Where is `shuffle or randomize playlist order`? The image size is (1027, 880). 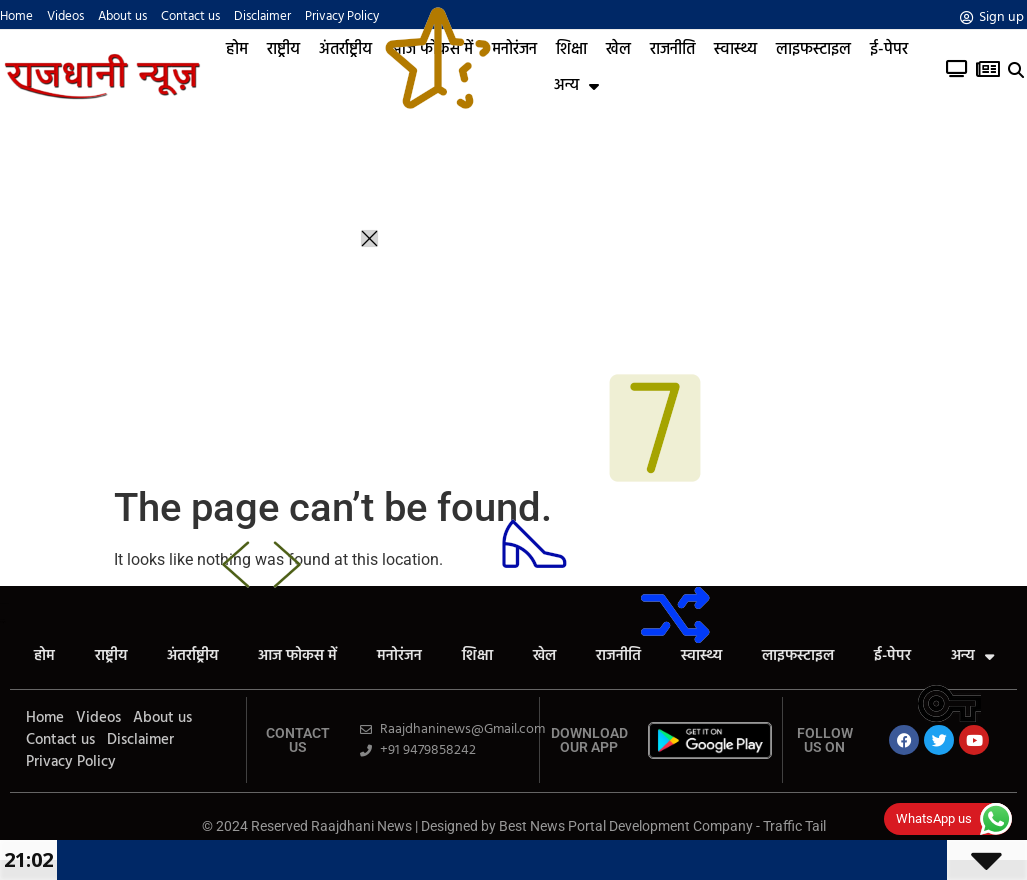
shuffle or randomize playlist order is located at coordinates (674, 615).